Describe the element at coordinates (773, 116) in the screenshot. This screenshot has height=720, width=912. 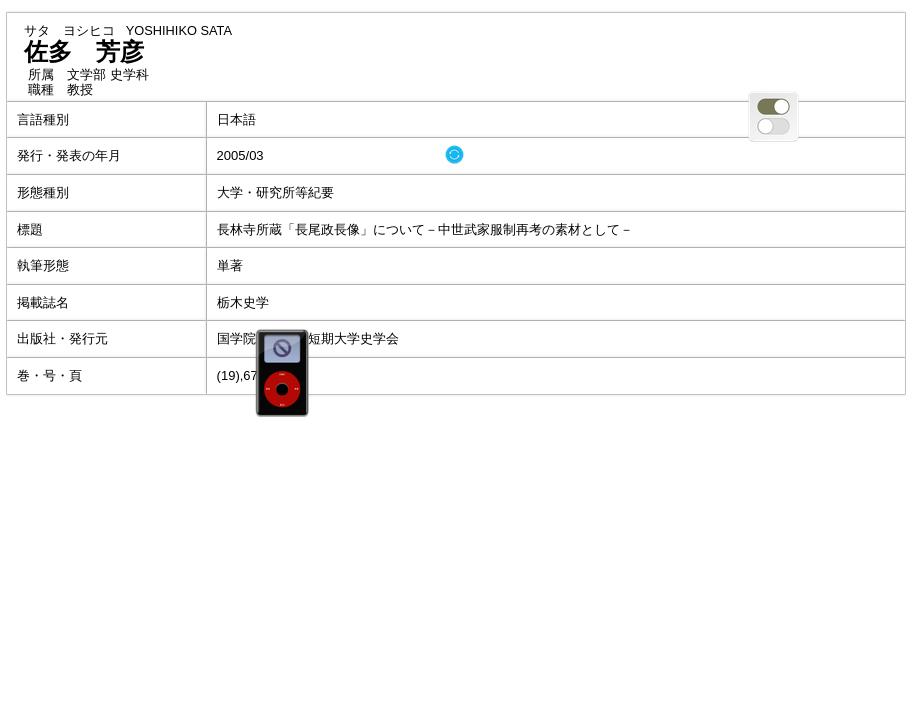
I see `open system settings or preferences` at that location.